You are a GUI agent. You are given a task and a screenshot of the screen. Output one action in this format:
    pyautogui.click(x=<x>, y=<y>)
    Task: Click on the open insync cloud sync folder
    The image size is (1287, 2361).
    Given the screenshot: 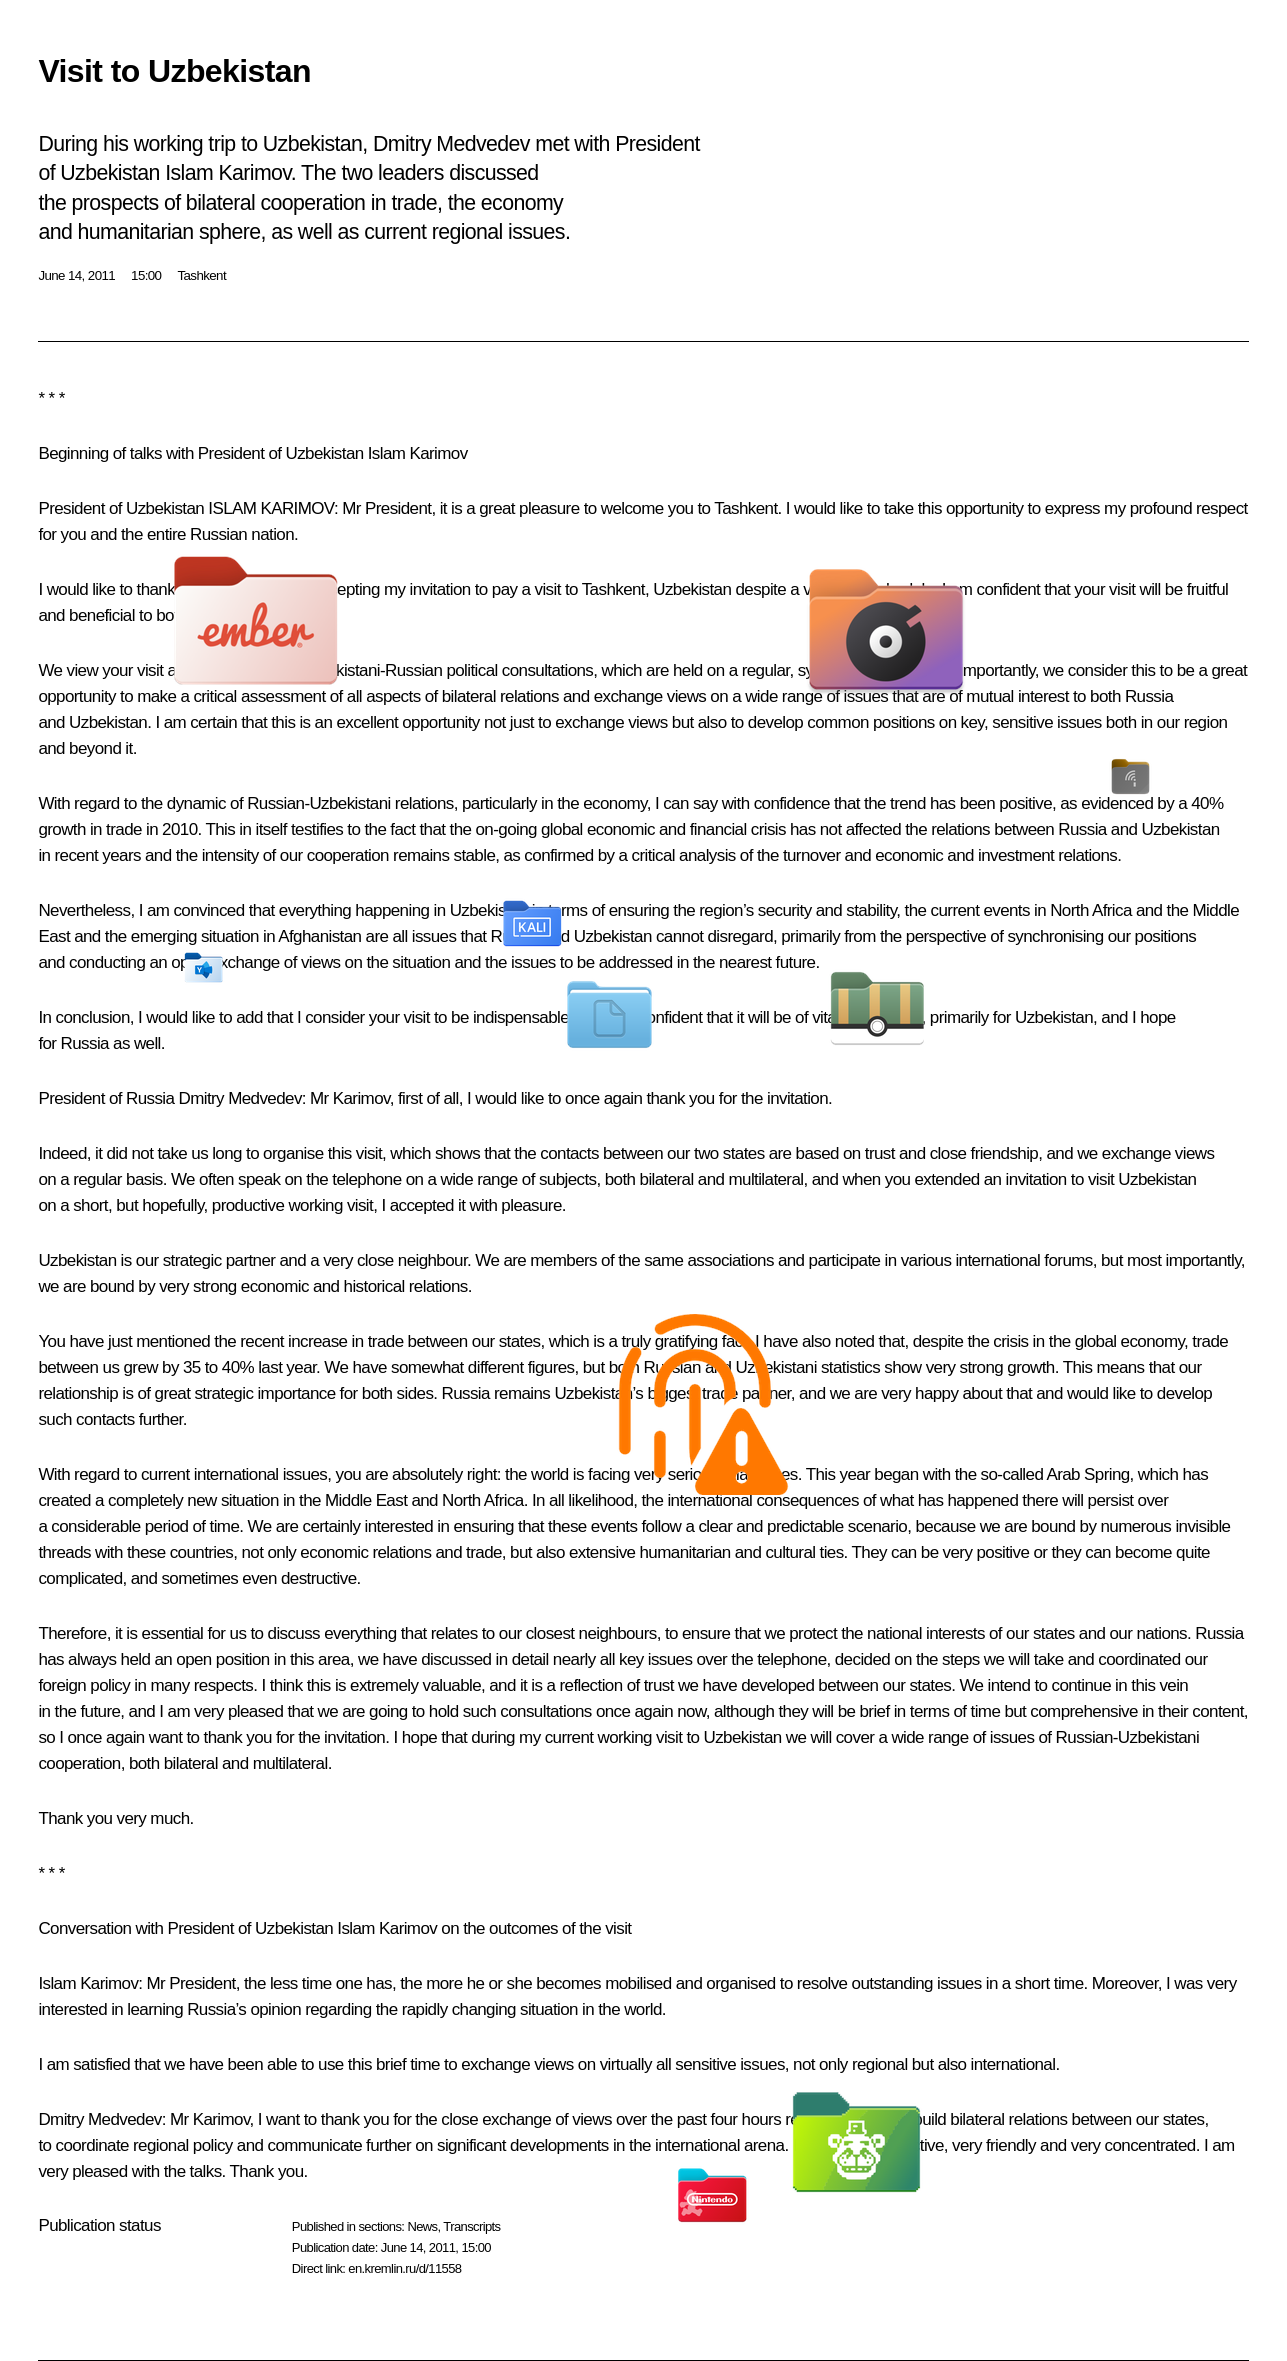 What is the action you would take?
    pyautogui.click(x=1130, y=776)
    